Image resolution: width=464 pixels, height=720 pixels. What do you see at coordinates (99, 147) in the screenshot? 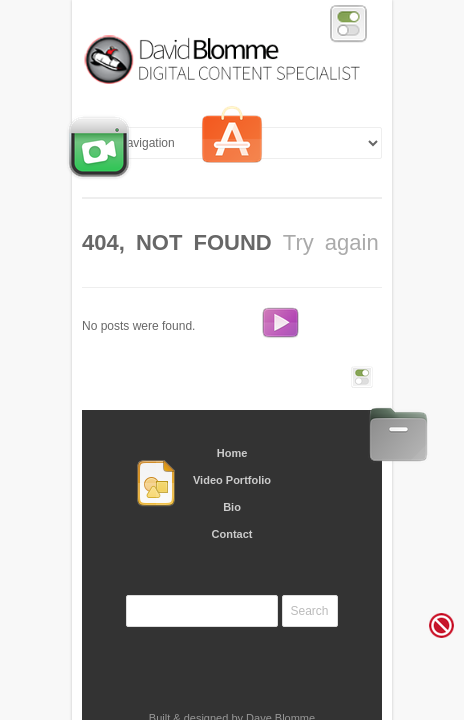
I see `open green recorder app for screen recording` at bounding box center [99, 147].